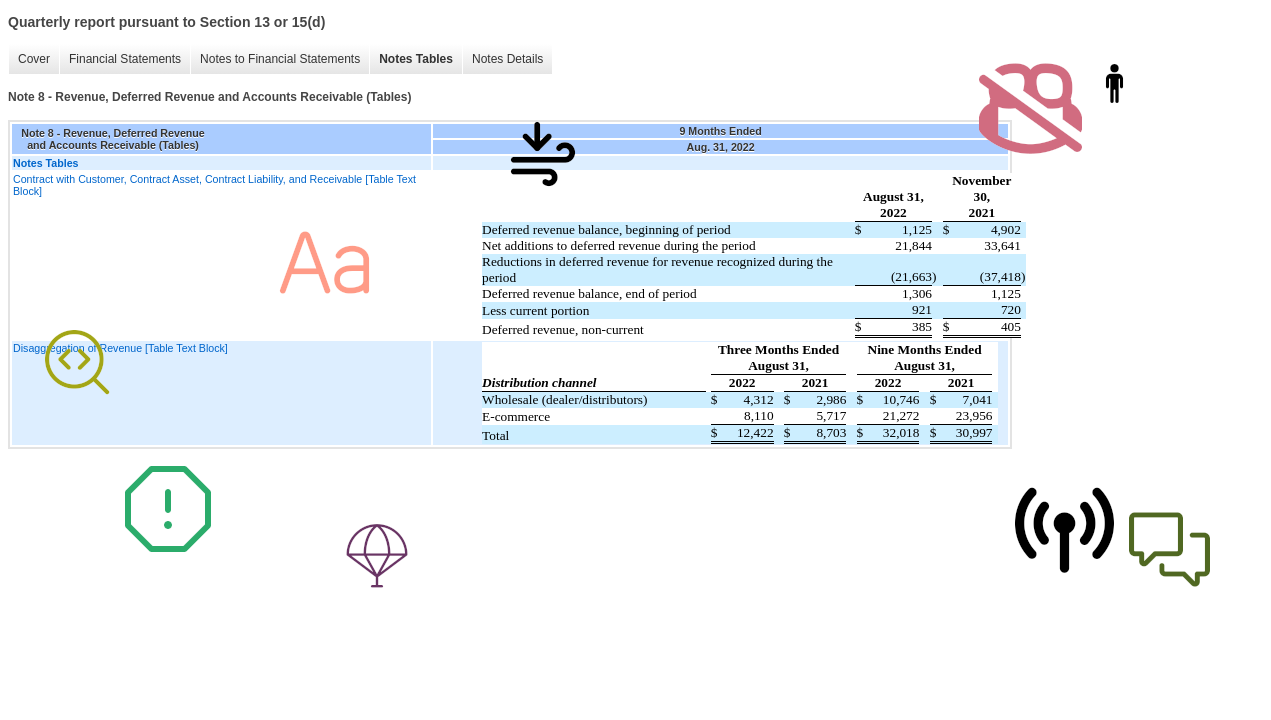  What do you see at coordinates (1169, 549) in the screenshot?
I see `view discussion thread` at bounding box center [1169, 549].